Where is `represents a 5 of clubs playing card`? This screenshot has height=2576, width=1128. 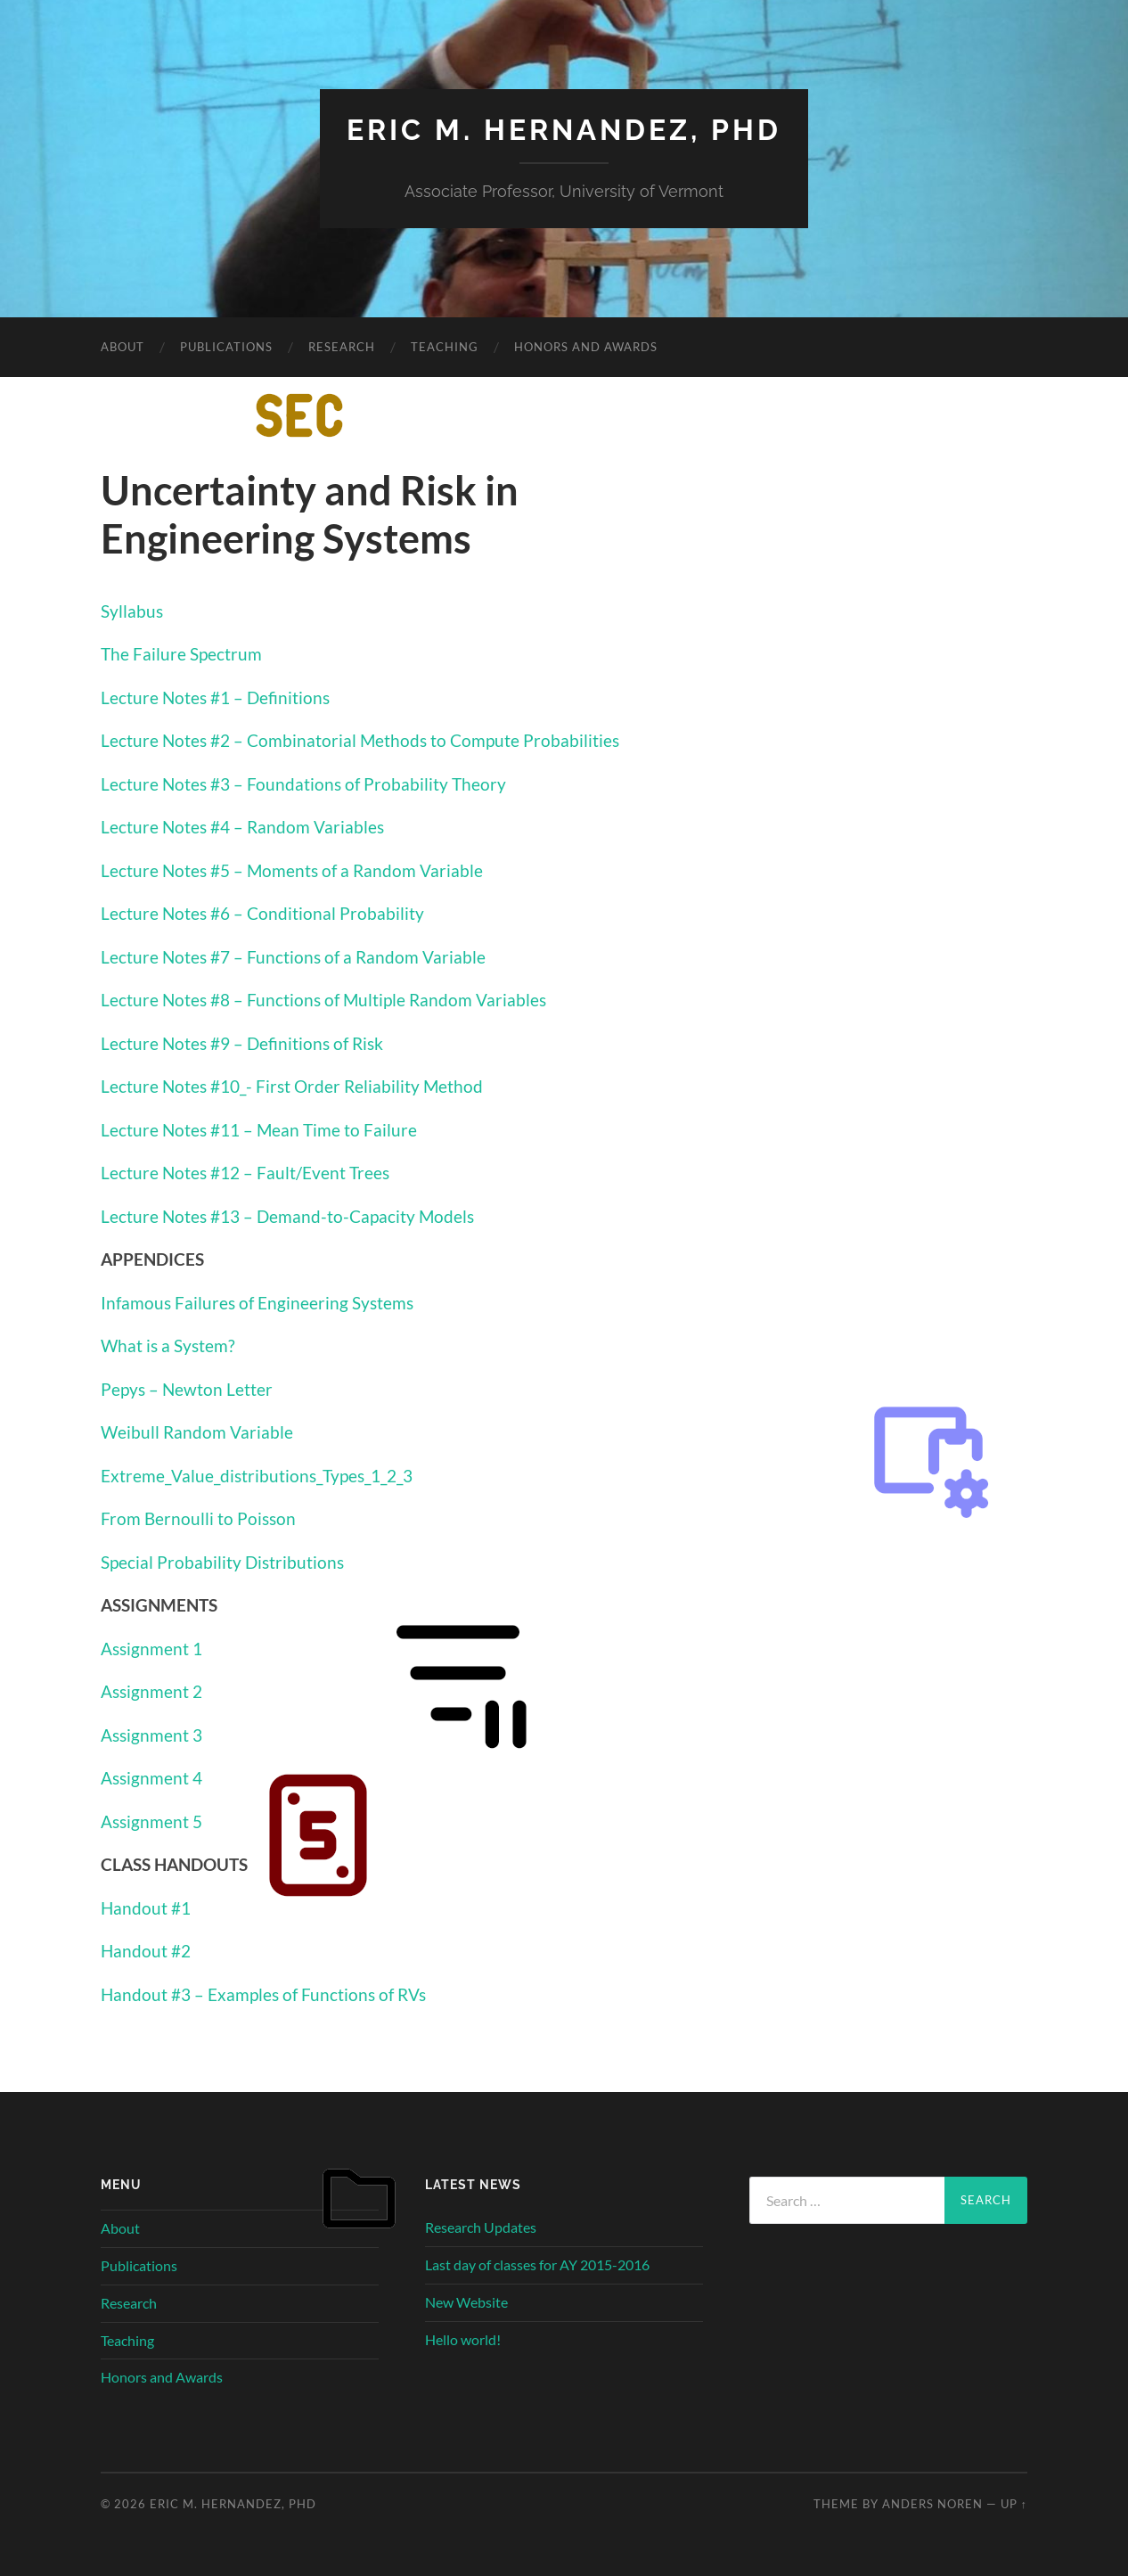 represents a 5 of clubs playing card is located at coordinates (318, 1835).